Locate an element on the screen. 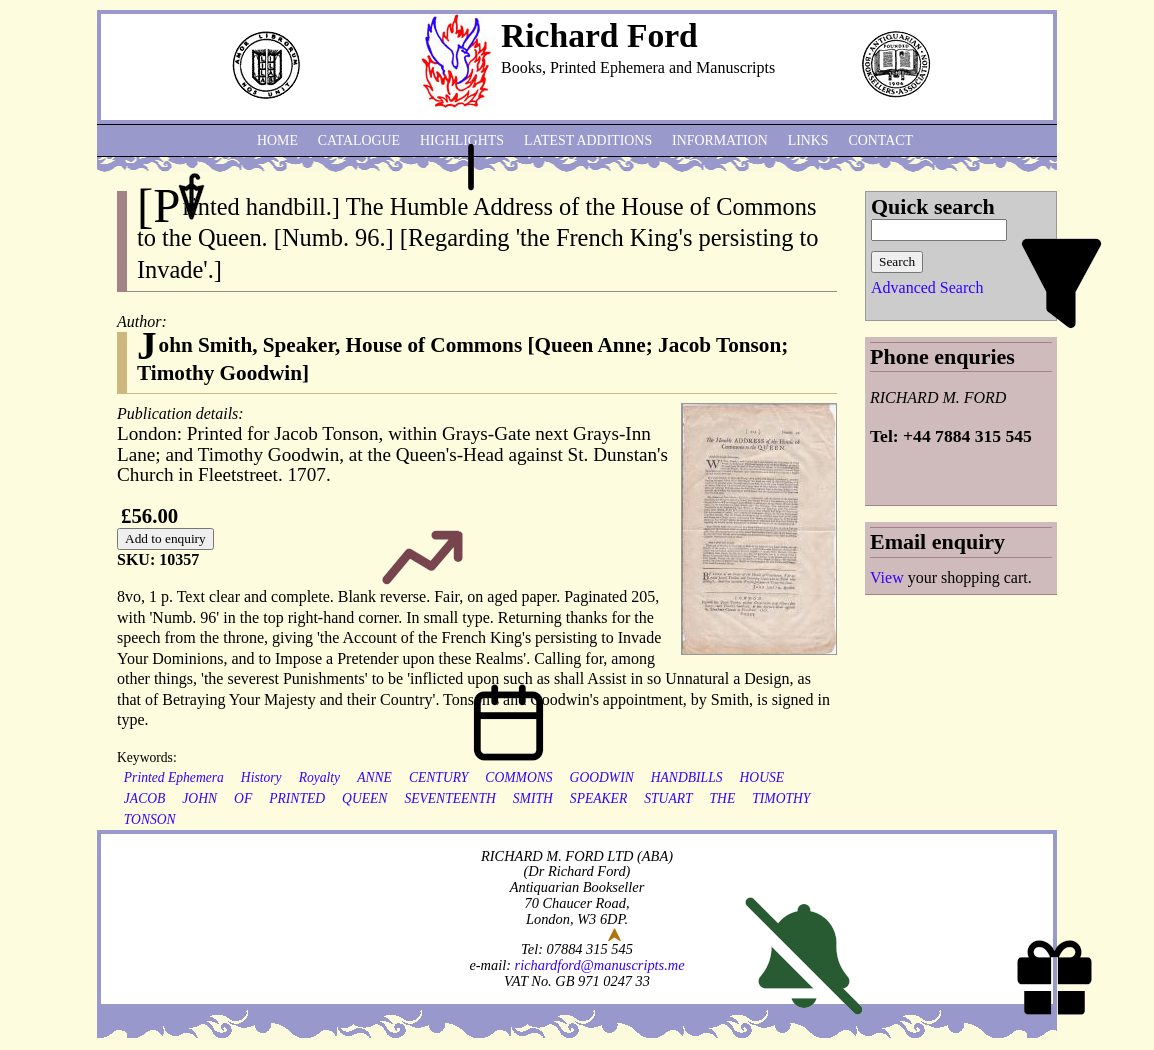 Image resolution: width=1154 pixels, height=1050 pixels. start navigation or get directions is located at coordinates (614, 935).